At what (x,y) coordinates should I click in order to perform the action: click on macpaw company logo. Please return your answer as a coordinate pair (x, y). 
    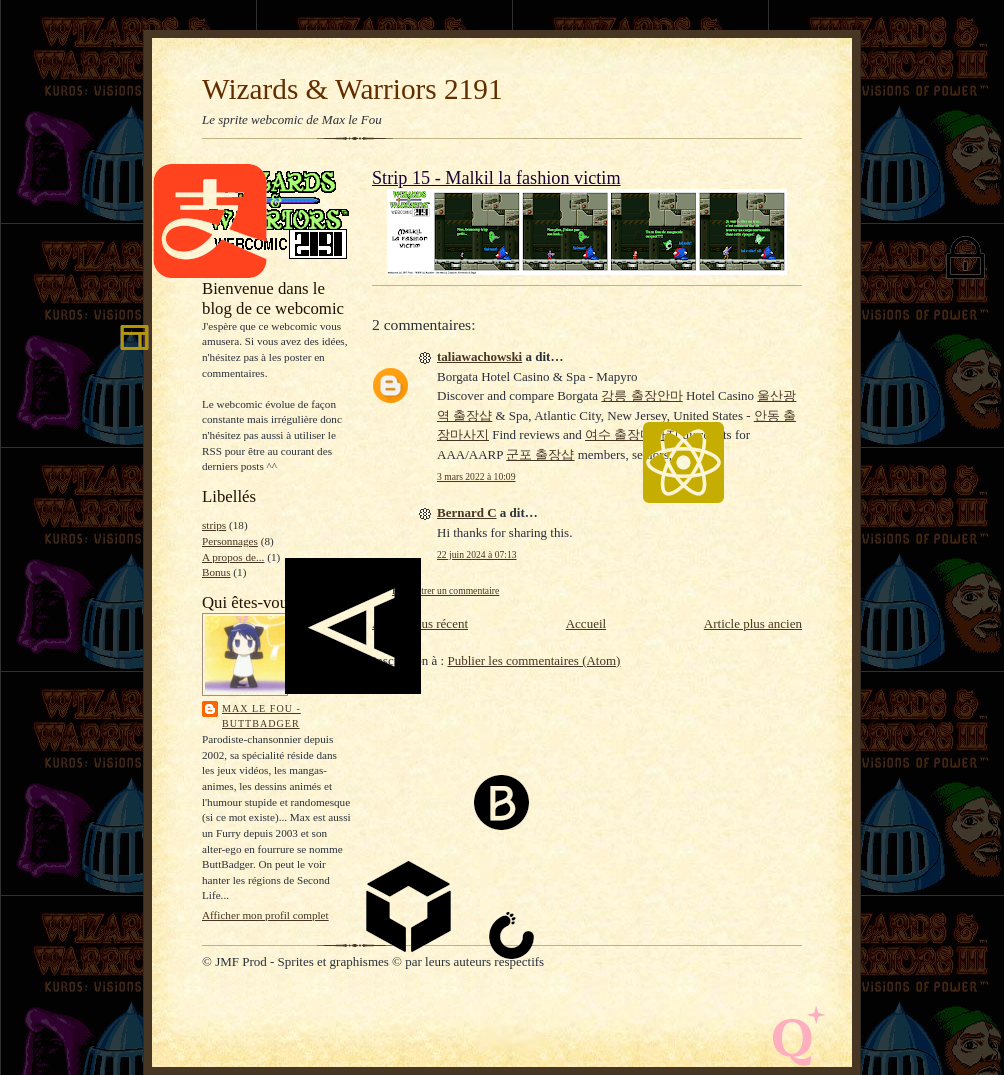
    Looking at the image, I should click on (511, 935).